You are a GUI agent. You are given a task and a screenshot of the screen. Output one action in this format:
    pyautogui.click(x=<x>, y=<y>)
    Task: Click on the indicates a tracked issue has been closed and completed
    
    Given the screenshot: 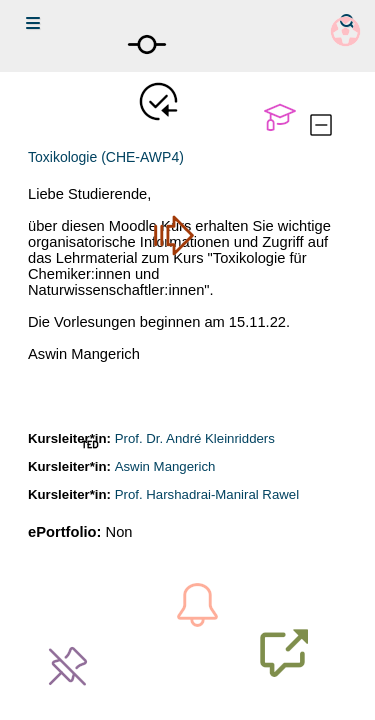 What is the action you would take?
    pyautogui.click(x=158, y=101)
    